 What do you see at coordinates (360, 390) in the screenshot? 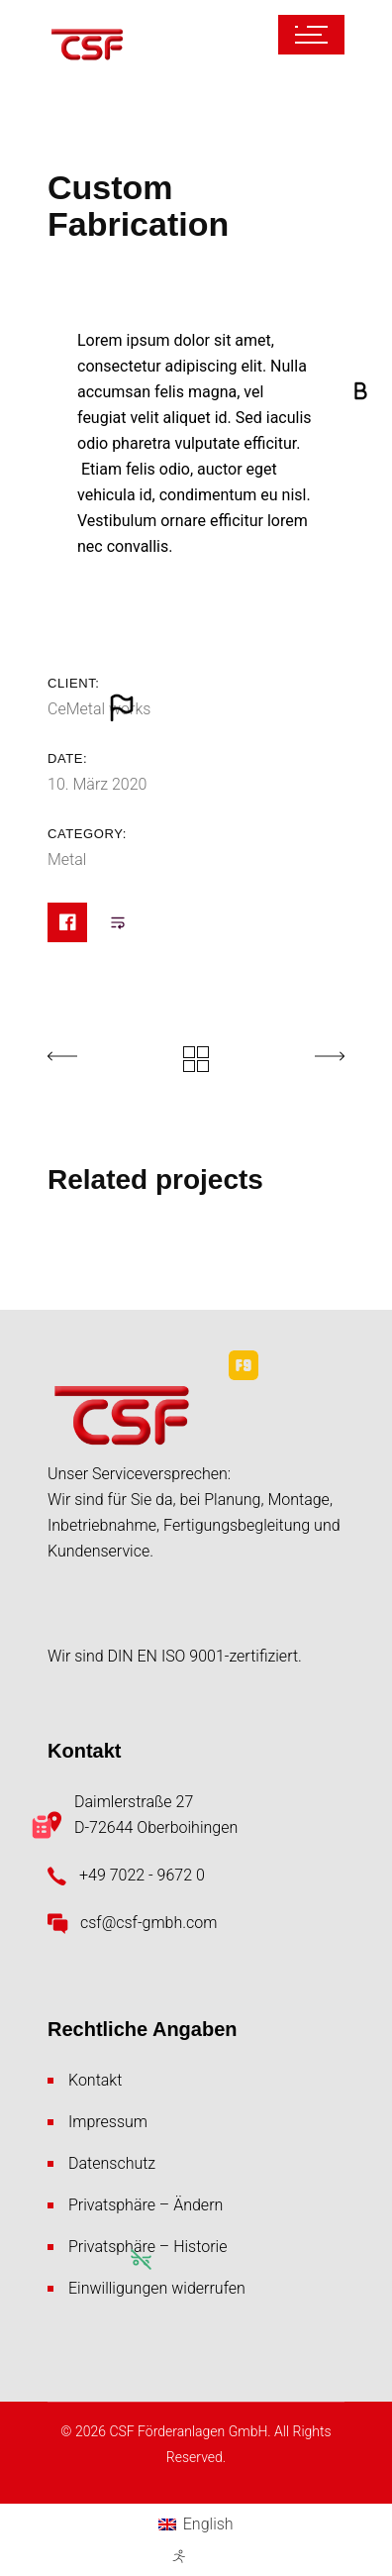
I see `apply bold formatting to selected text` at bounding box center [360, 390].